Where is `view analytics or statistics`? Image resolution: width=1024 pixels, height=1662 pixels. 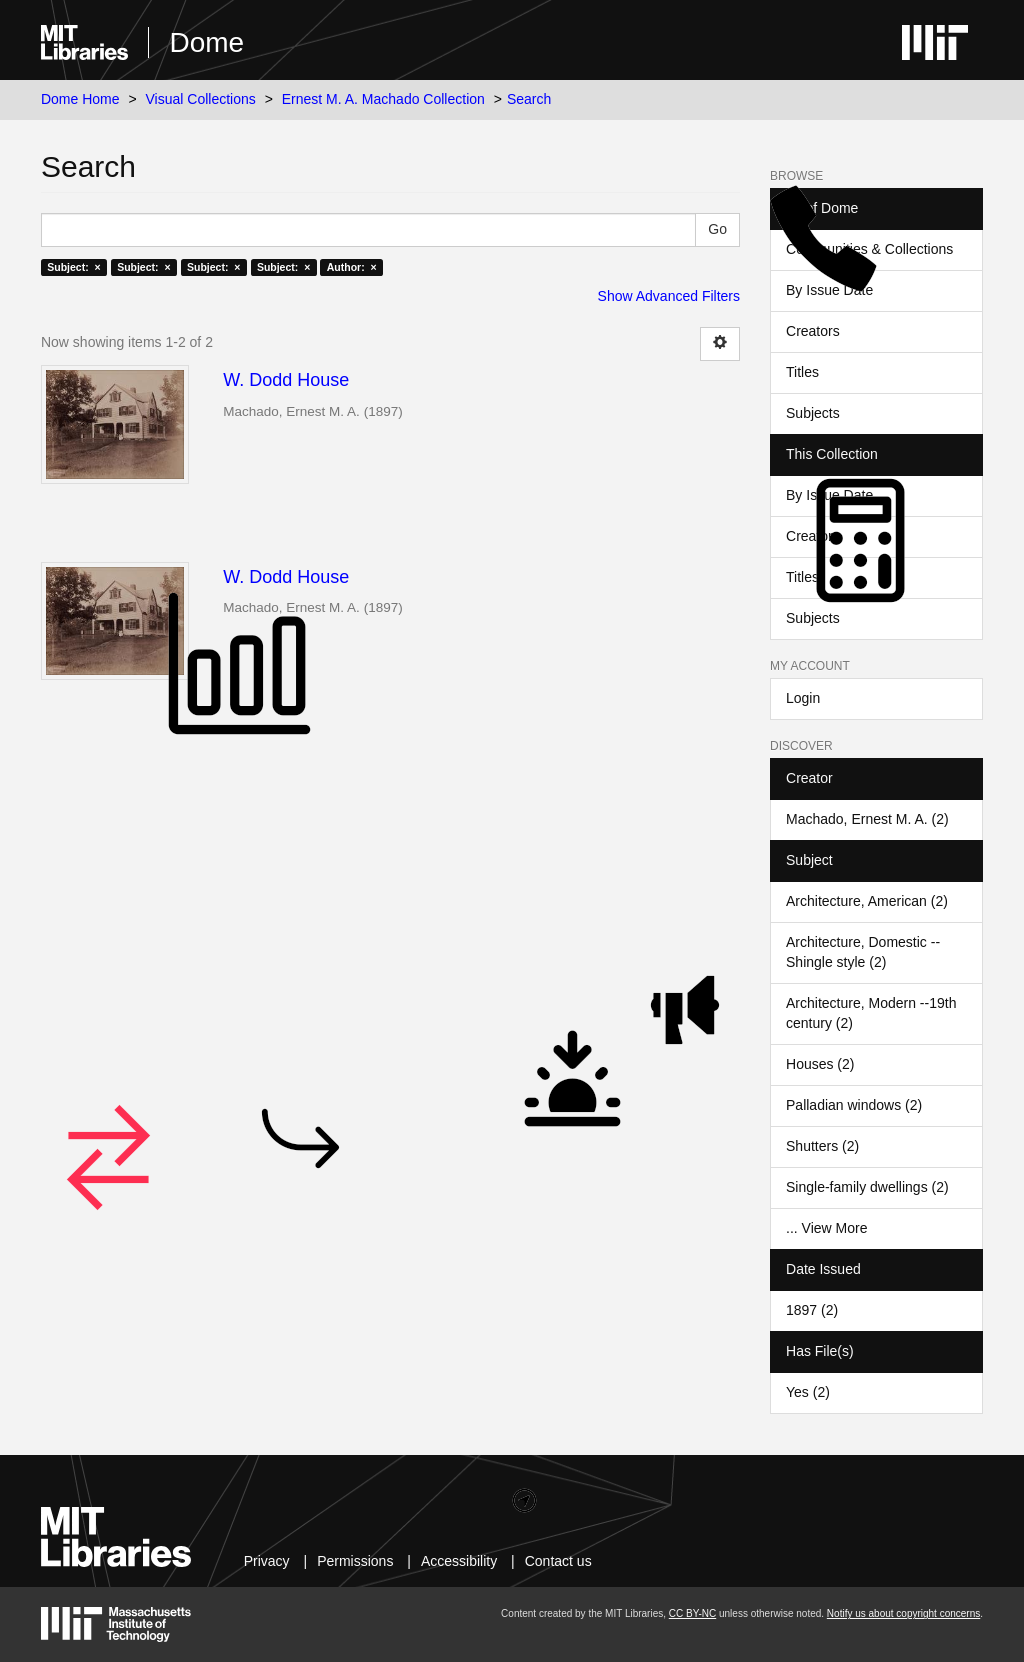 view analytics or statistics is located at coordinates (239, 663).